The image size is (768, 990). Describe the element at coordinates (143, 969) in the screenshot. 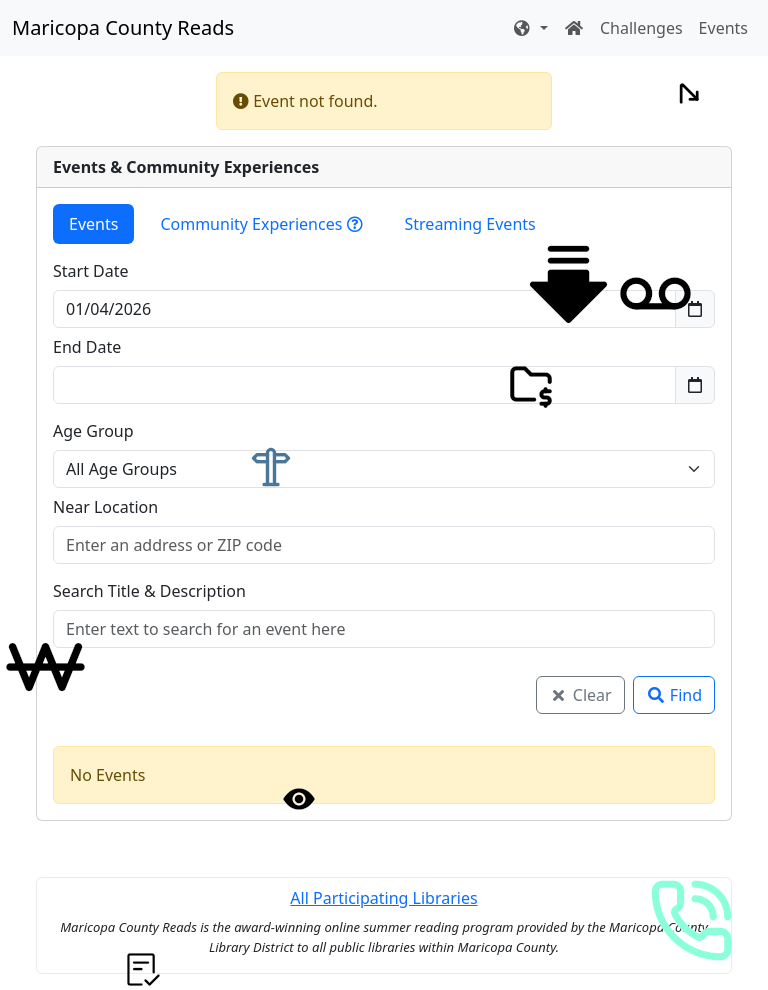

I see `view or manage your task checklist` at that location.